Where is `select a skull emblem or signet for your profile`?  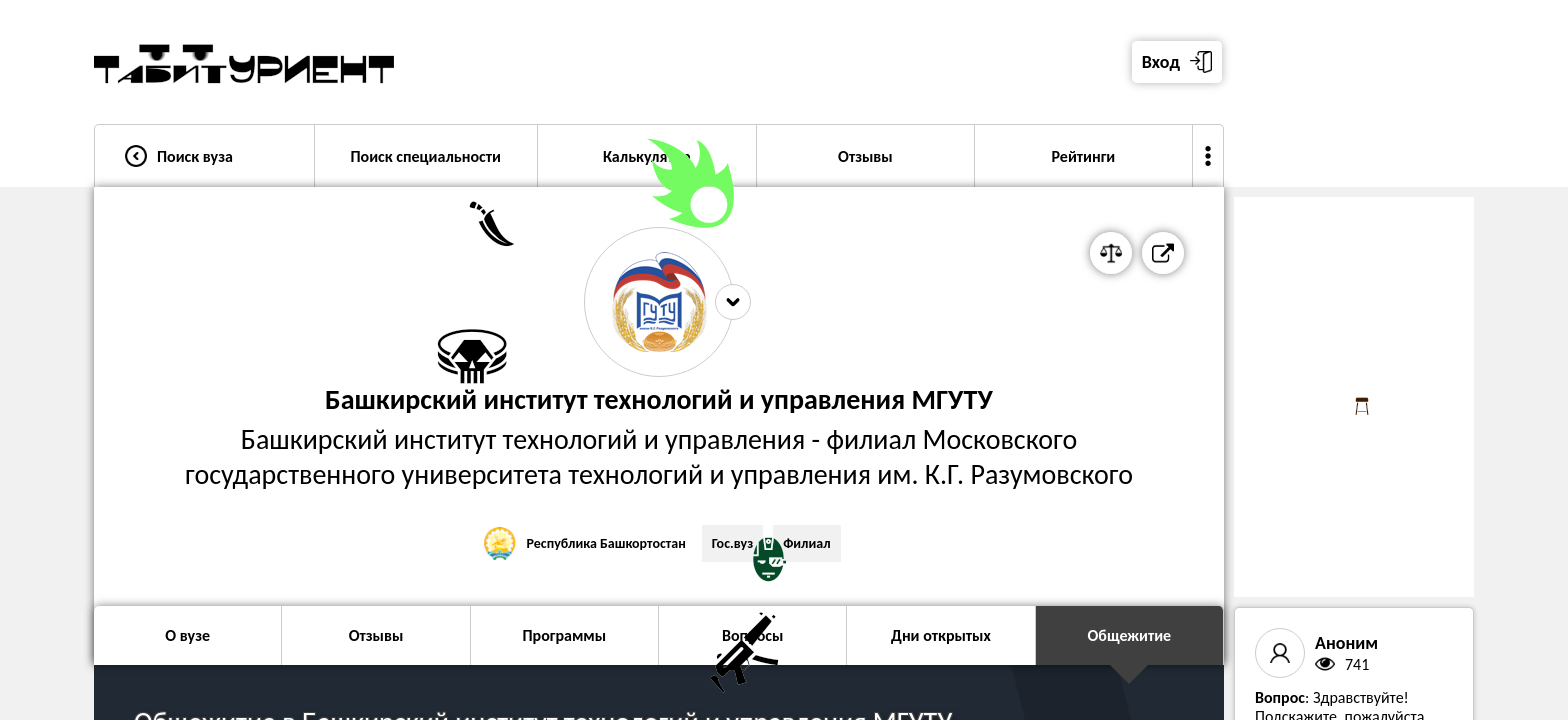
select a skull emblem or signet for your profile is located at coordinates (472, 357).